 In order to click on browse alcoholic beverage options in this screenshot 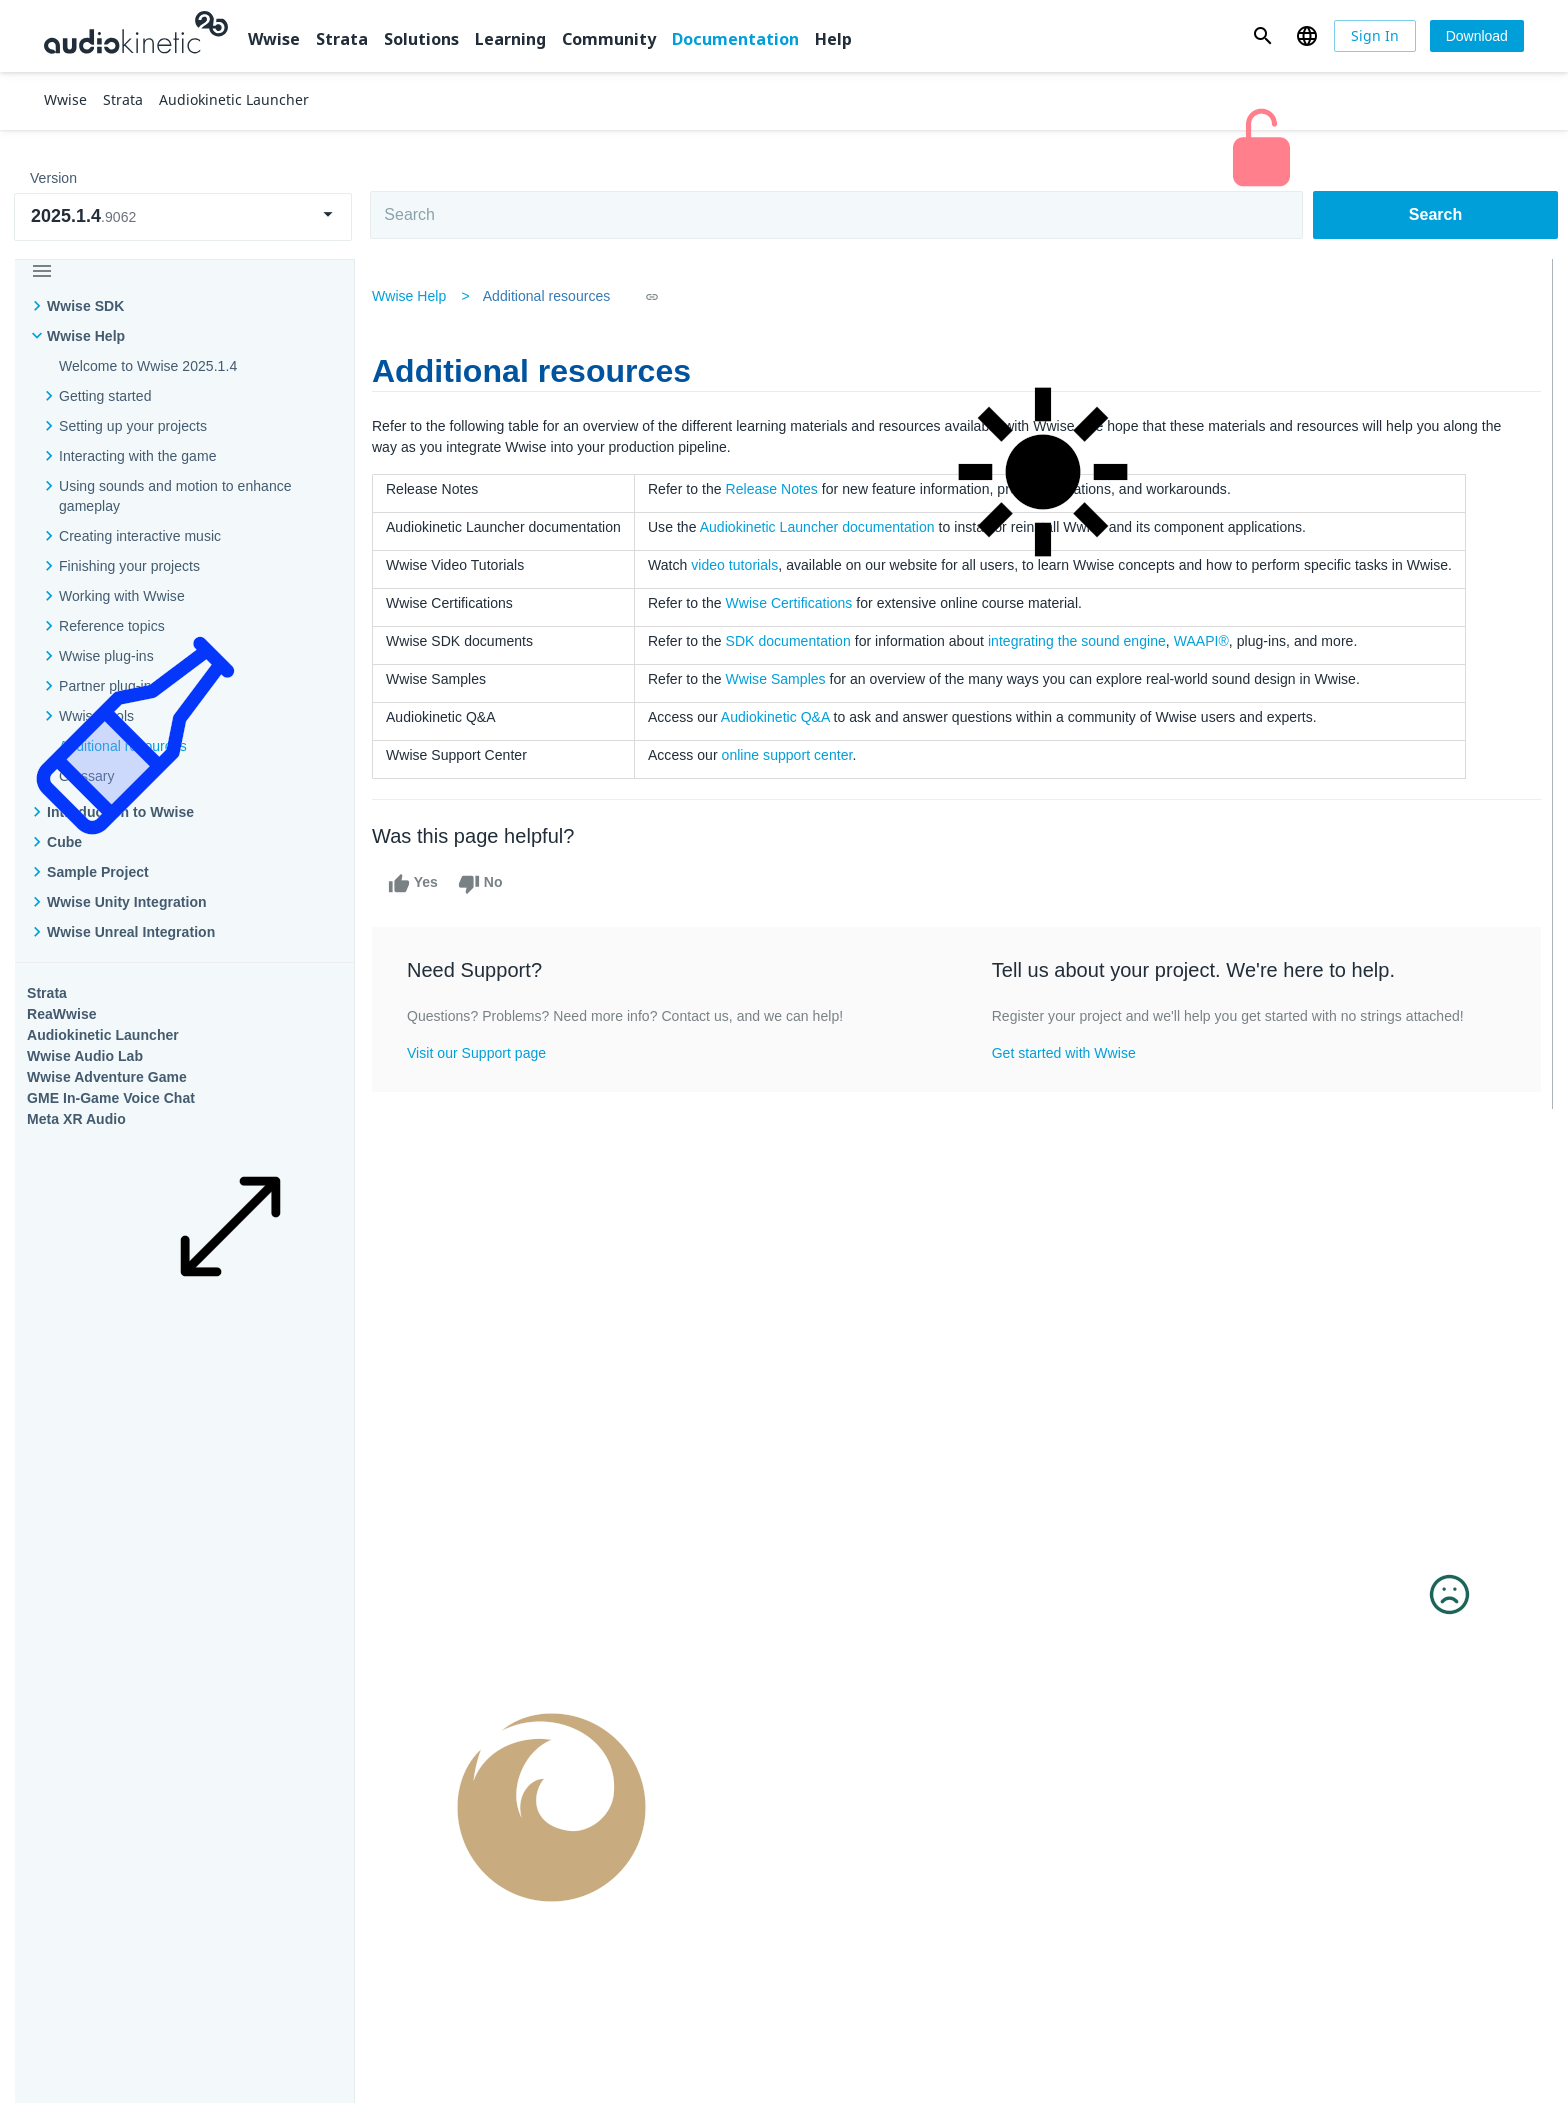, I will do `click(132, 739)`.